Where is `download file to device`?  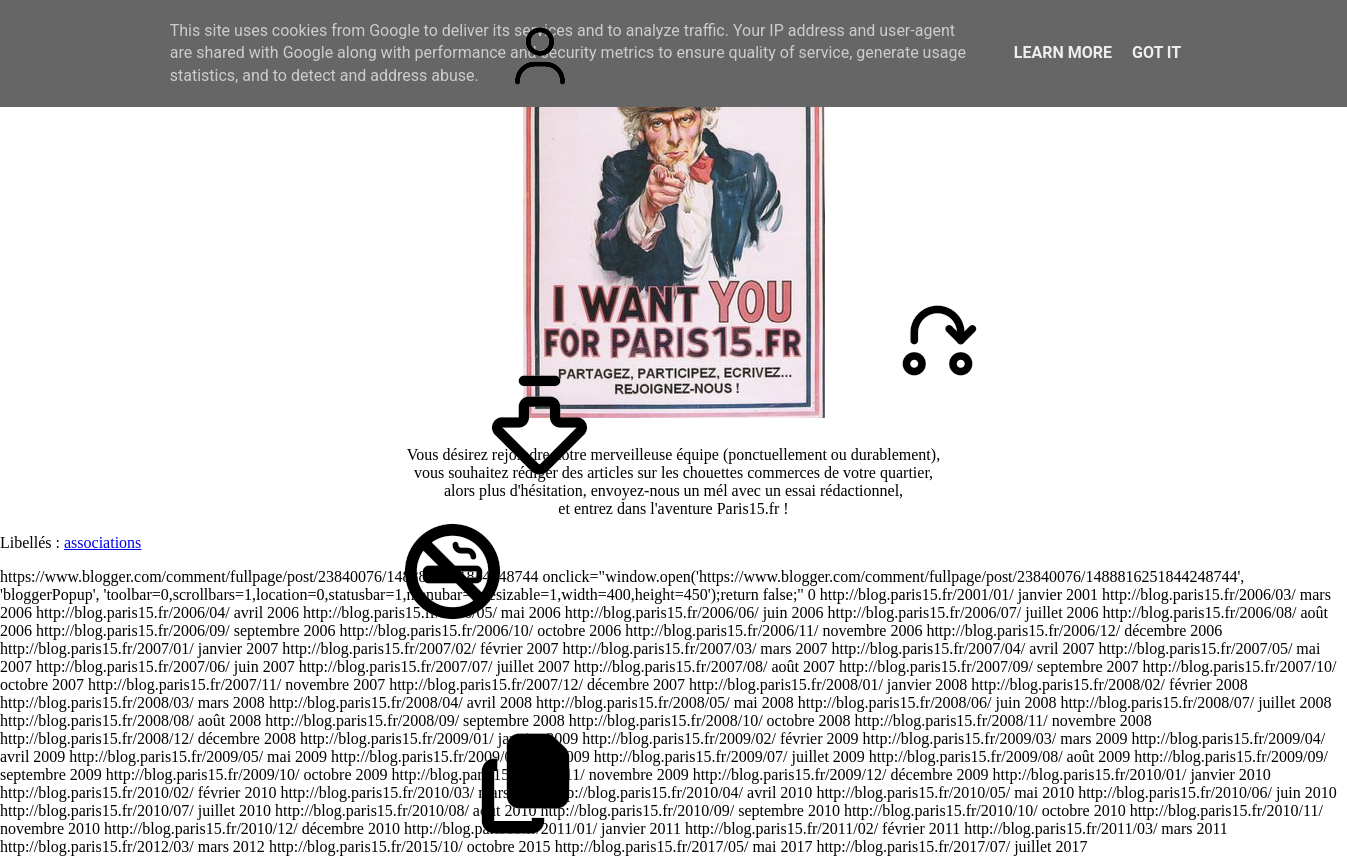 download file to device is located at coordinates (539, 422).